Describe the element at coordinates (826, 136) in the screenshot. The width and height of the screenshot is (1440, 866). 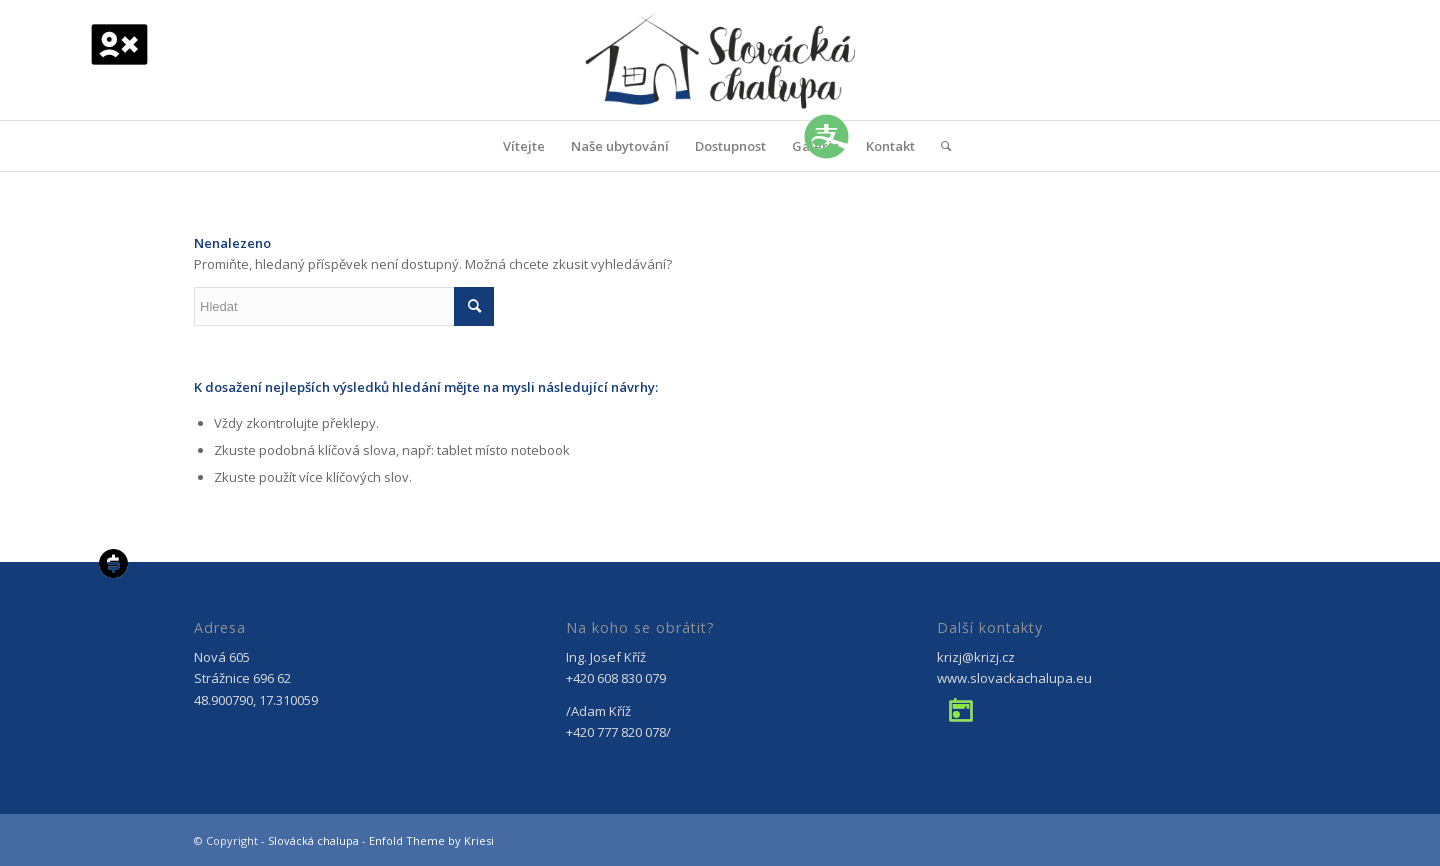
I see `pay with alipay` at that location.